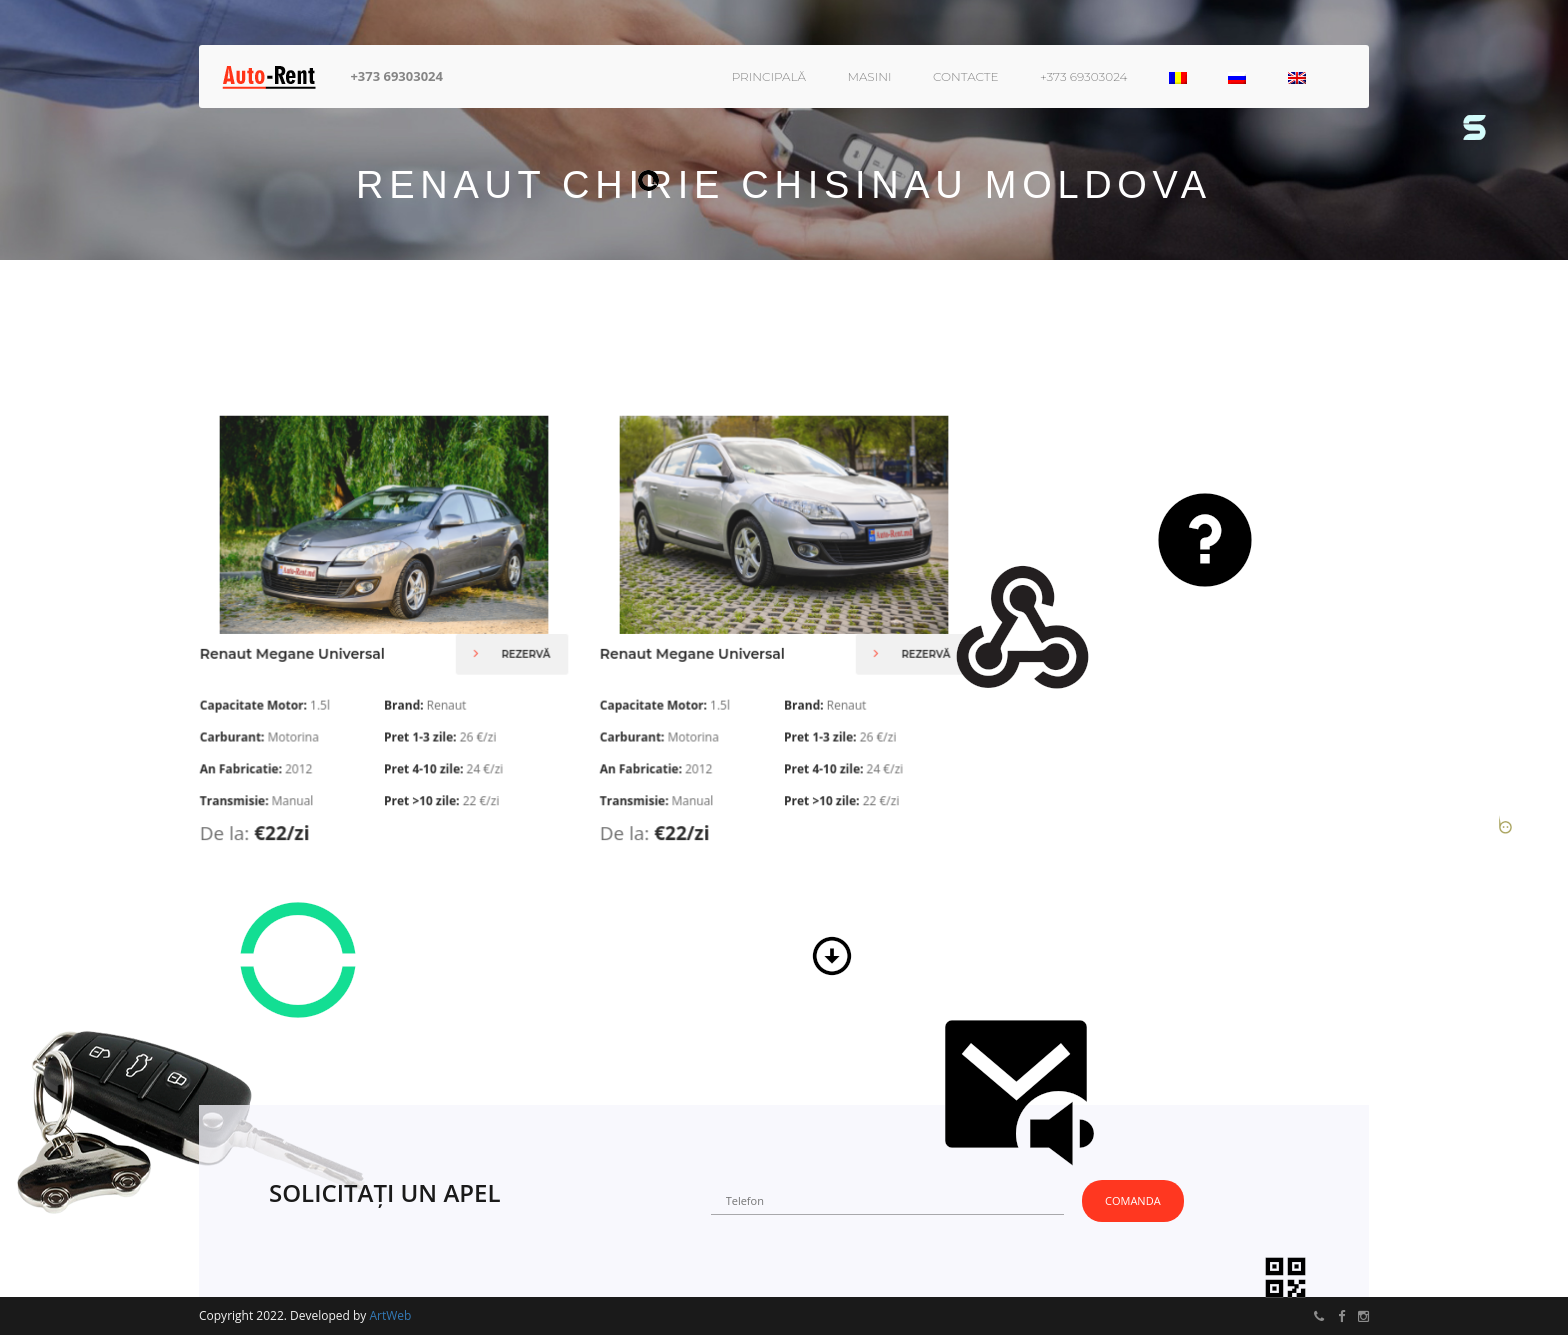 This screenshot has height=1335, width=1568. What do you see at coordinates (1022, 630) in the screenshot?
I see `configure webhook integrations` at bounding box center [1022, 630].